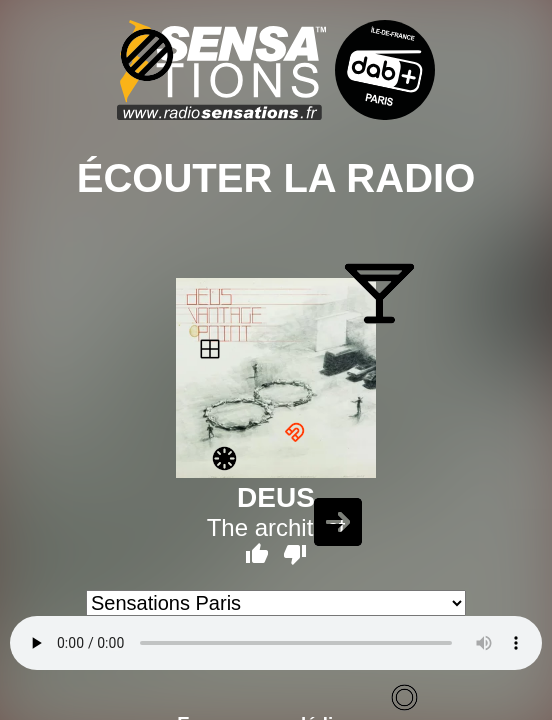  Describe the element at coordinates (338, 522) in the screenshot. I see `navigate to the next item or screen` at that location.